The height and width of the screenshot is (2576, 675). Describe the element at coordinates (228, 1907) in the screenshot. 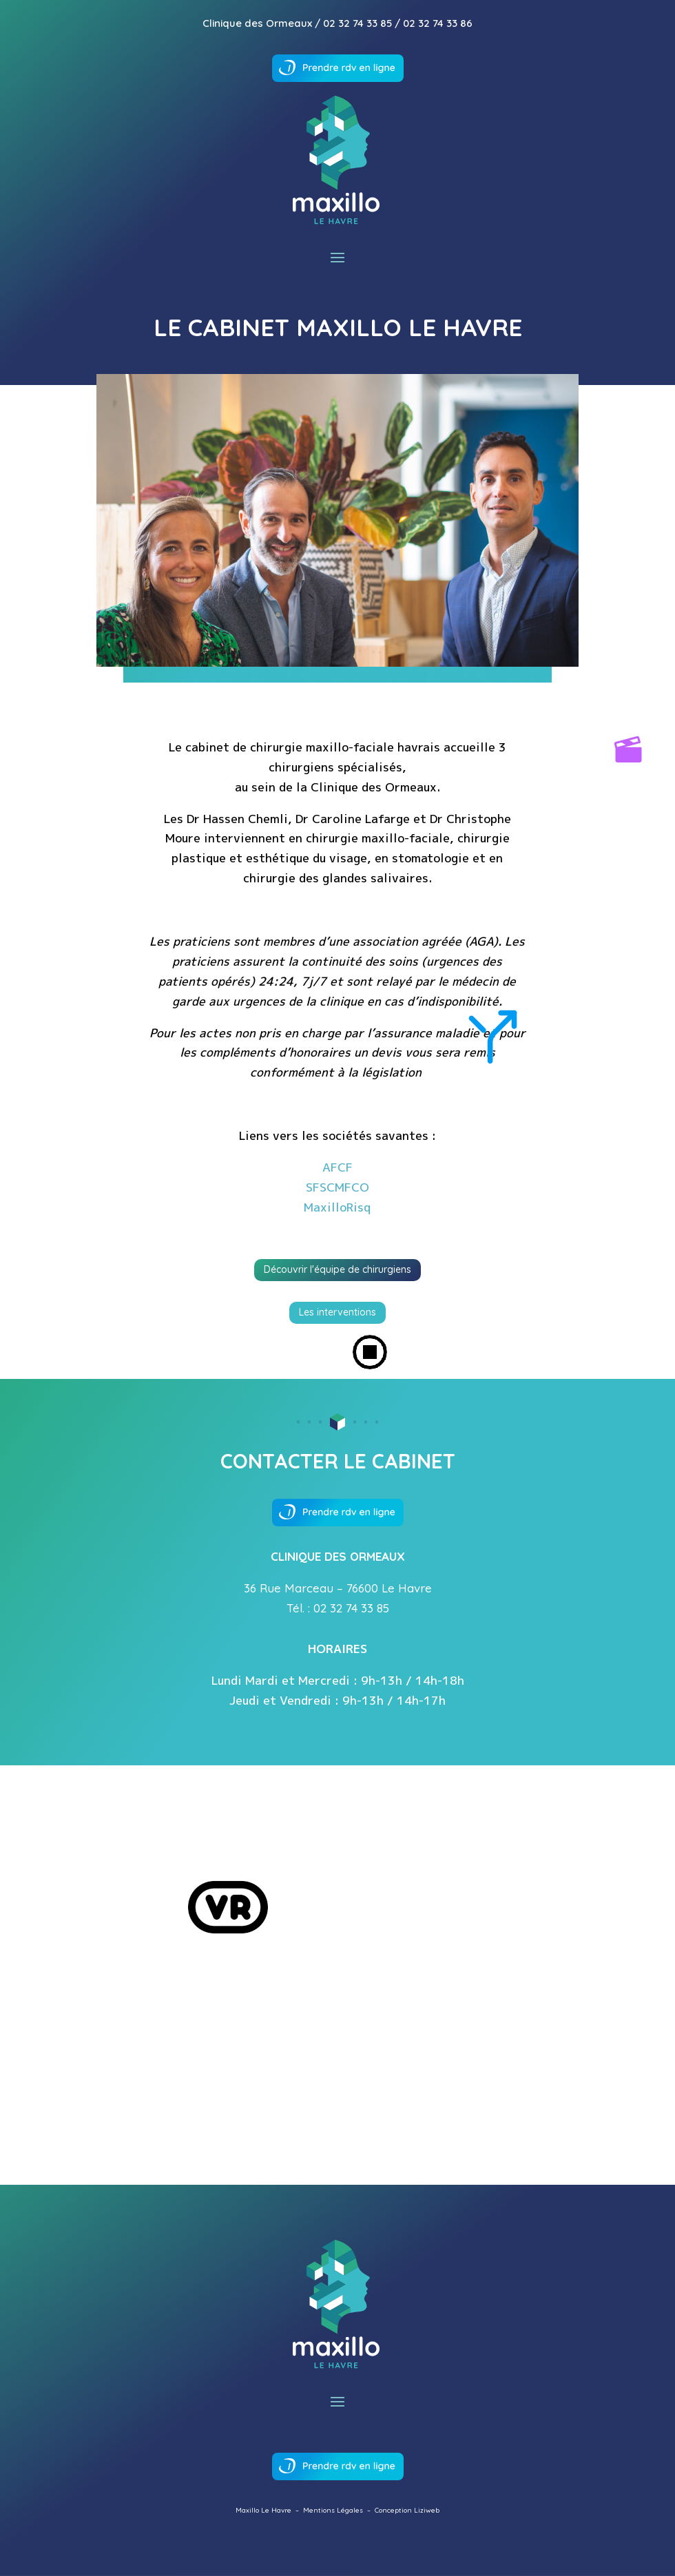

I see `access virtual reality mode or settings` at that location.